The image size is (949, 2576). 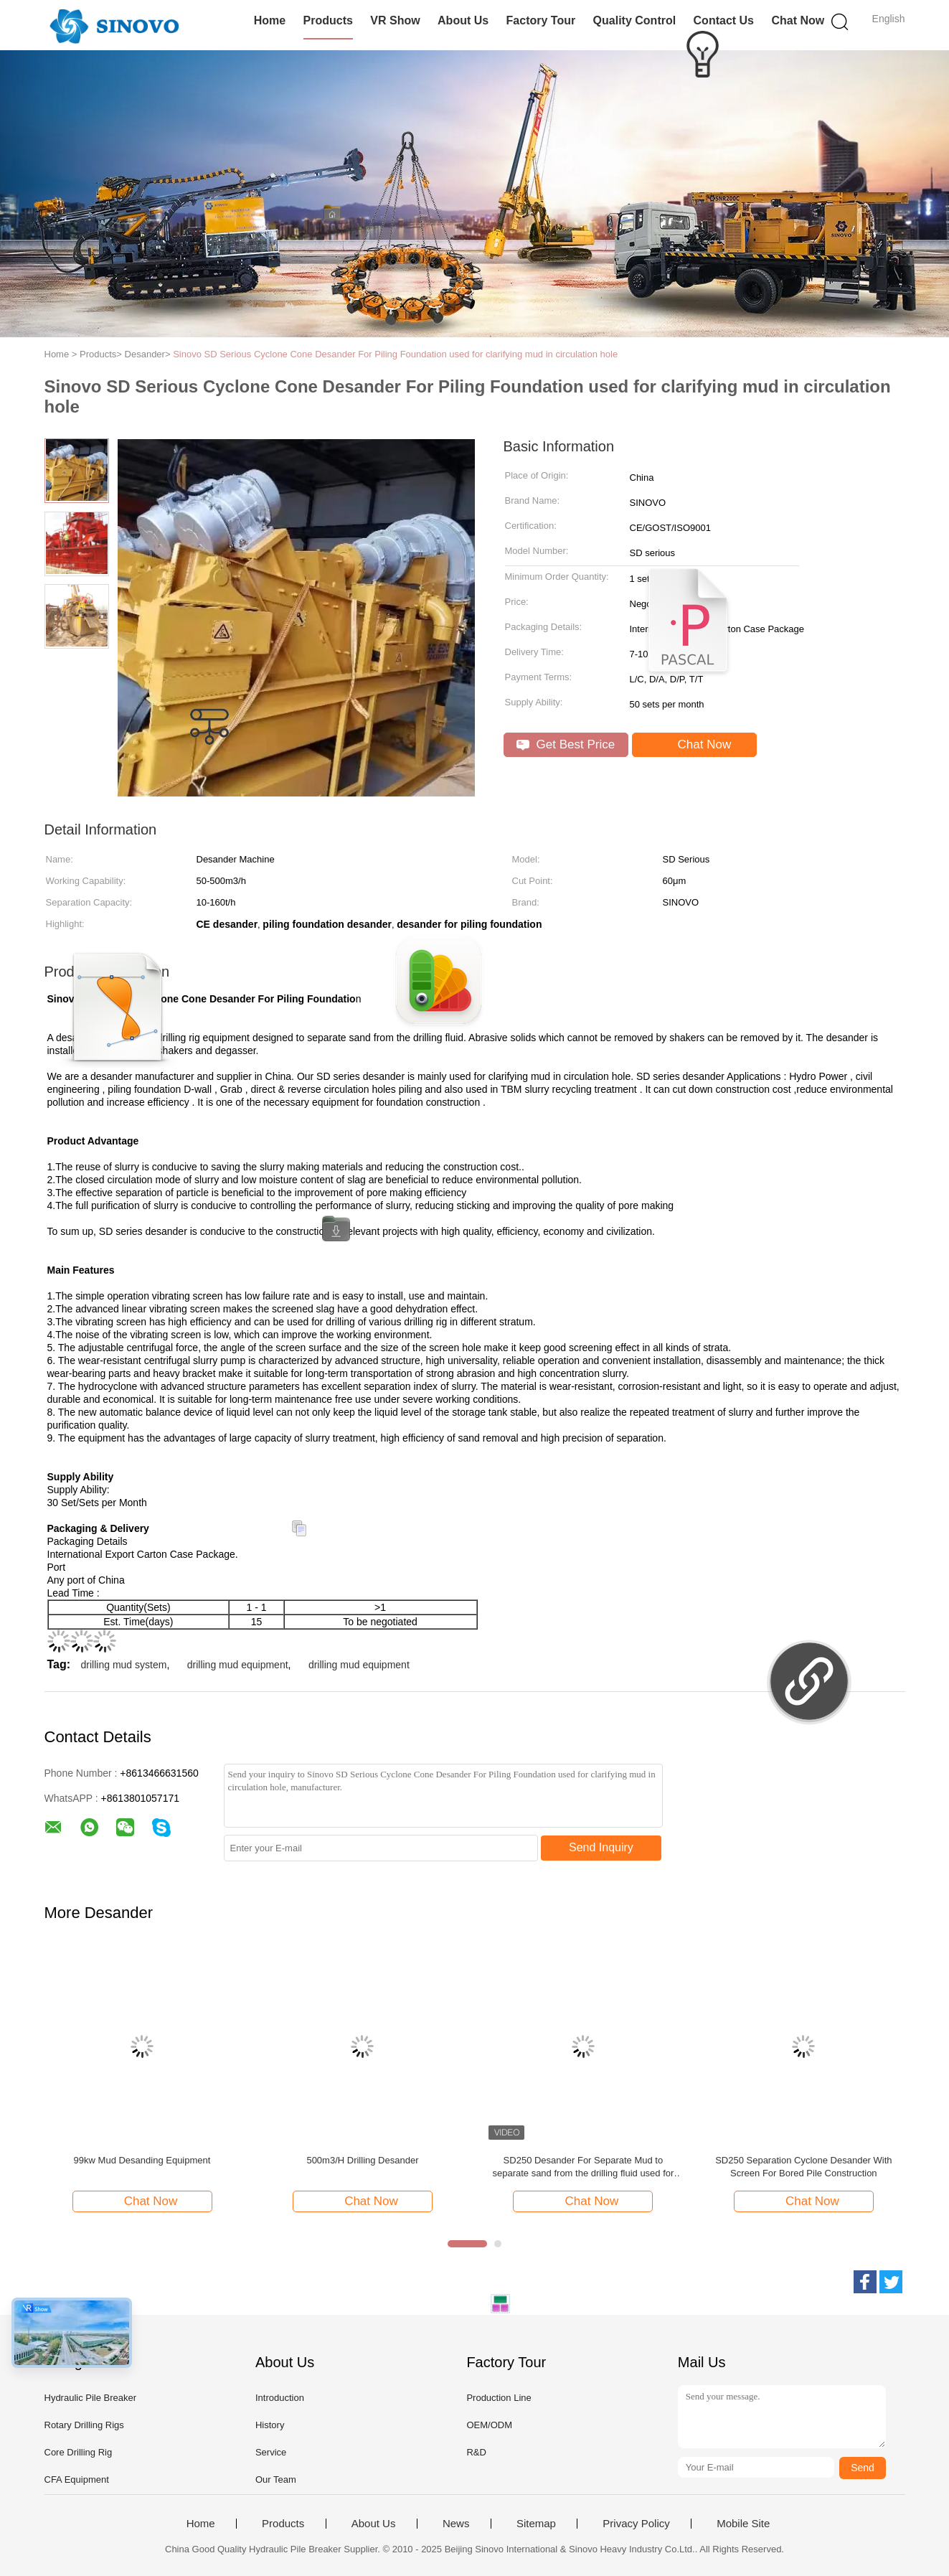 What do you see at coordinates (701, 54) in the screenshot?
I see `access object emojis and symbols` at bounding box center [701, 54].